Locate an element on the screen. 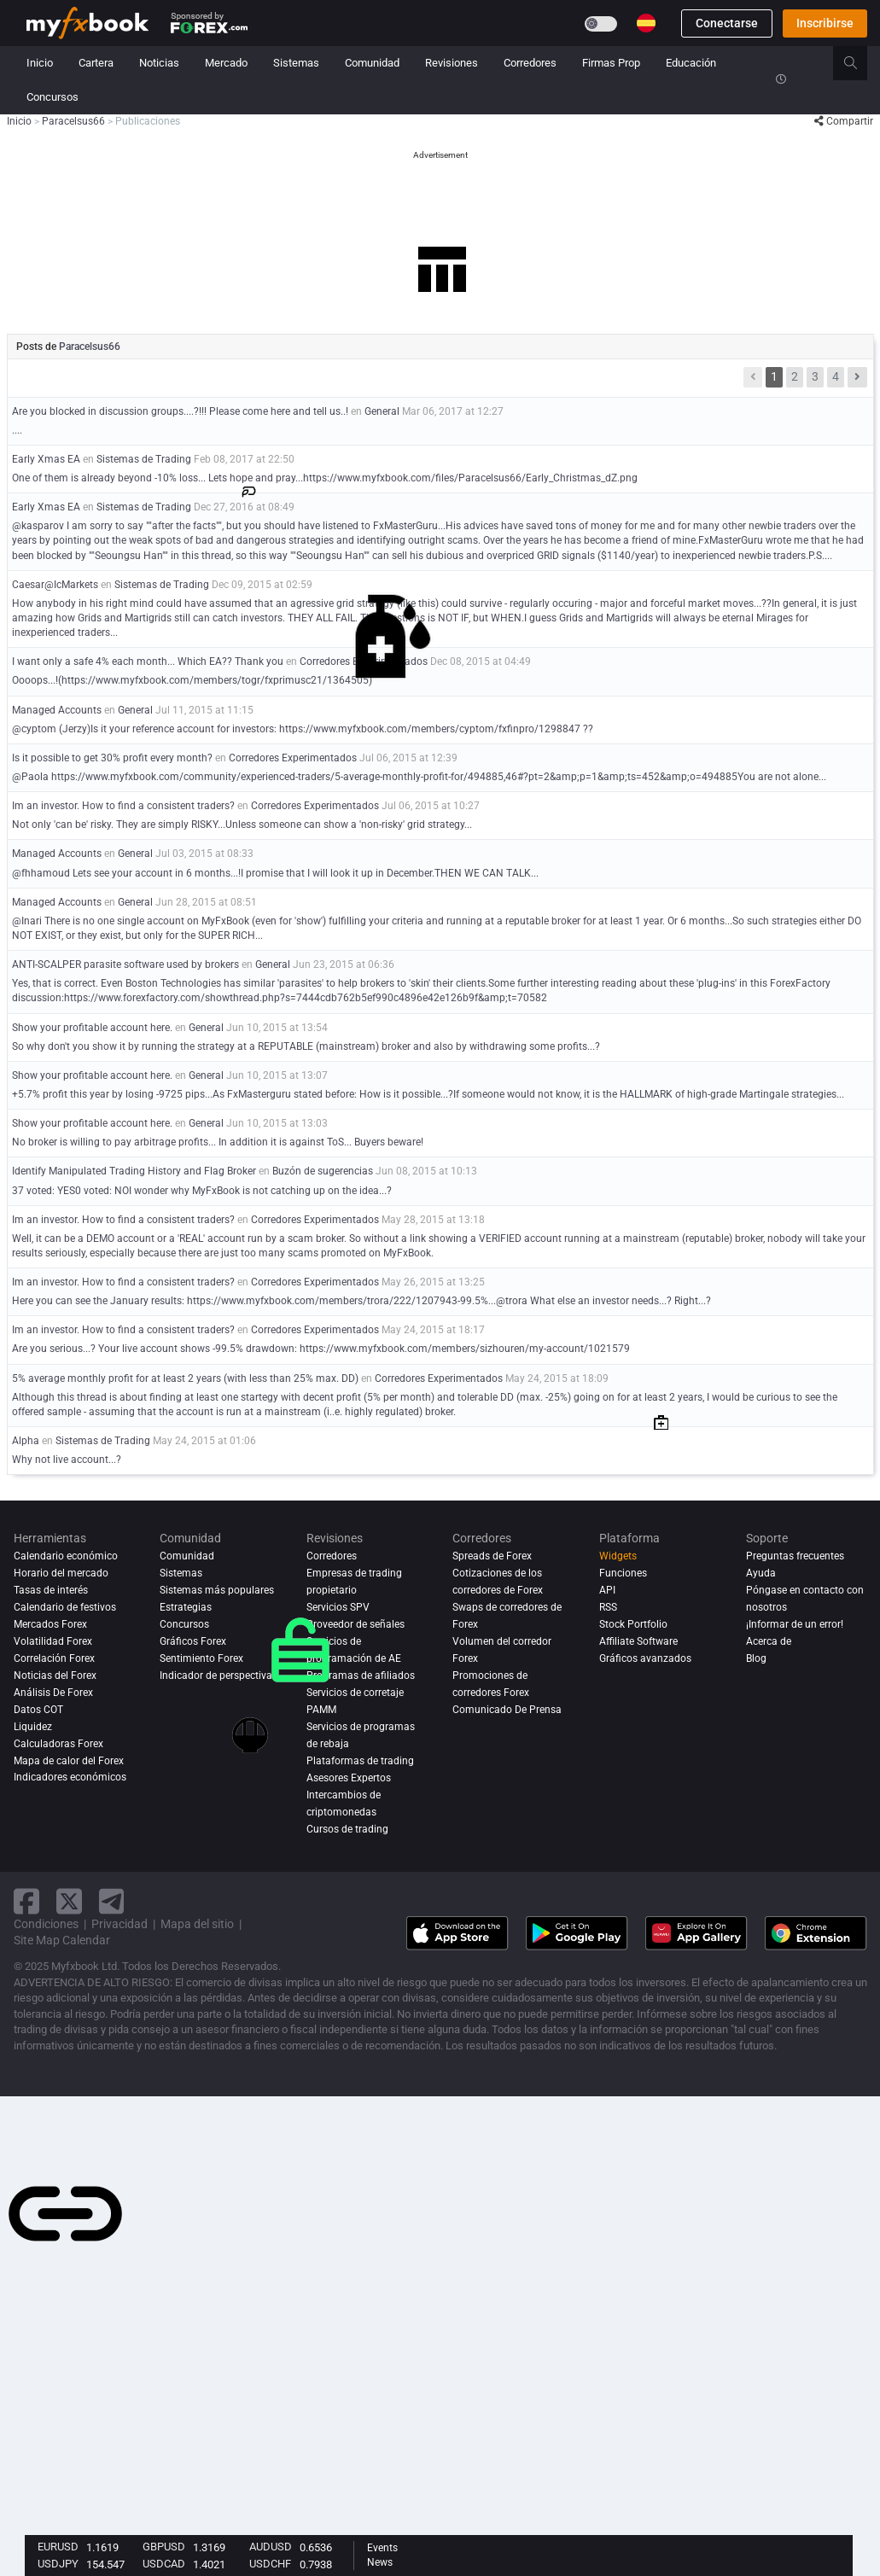 The height and width of the screenshot is (2576, 880). access medical or health services is located at coordinates (661, 1422).